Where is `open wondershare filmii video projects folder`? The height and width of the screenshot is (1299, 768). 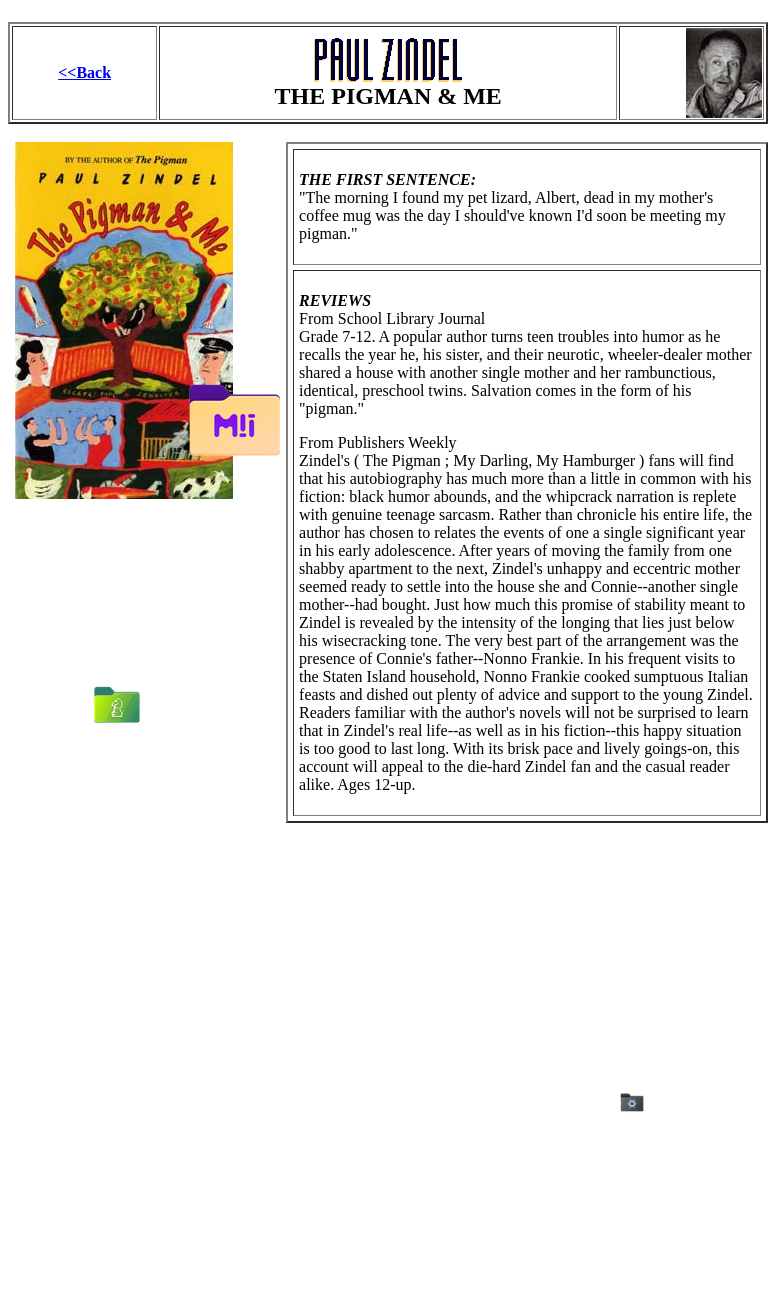 open wondershare filmii video projects folder is located at coordinates (234, 422).